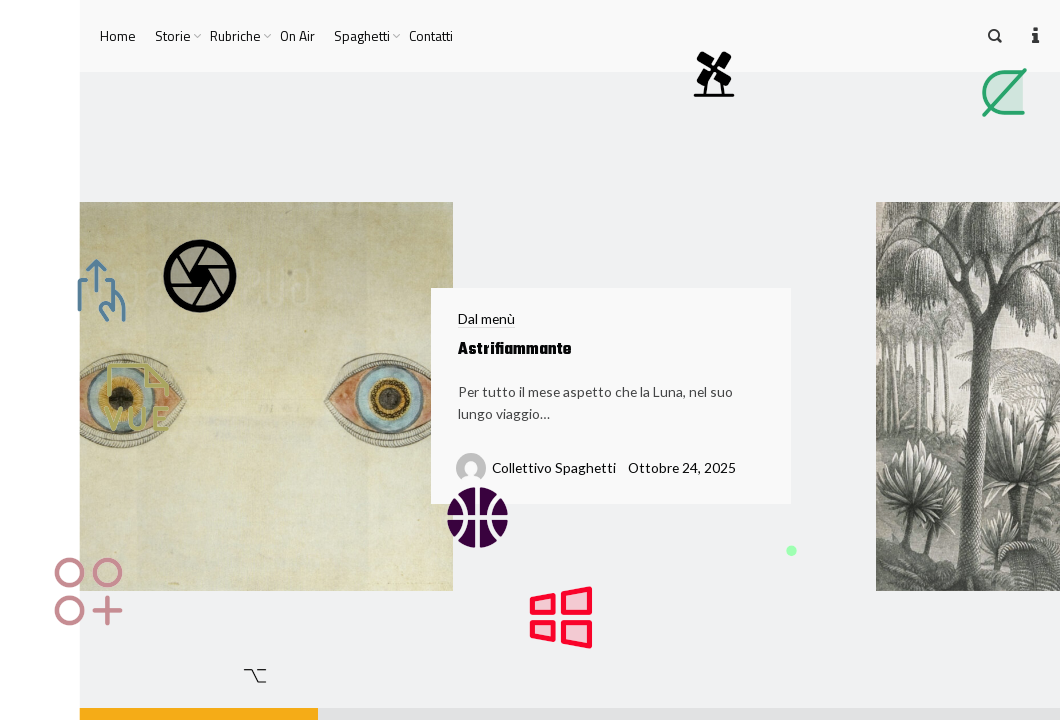 This screenshot has height=720, width=1060. I want to click on deposit or add funds to account, so click(98, 290).